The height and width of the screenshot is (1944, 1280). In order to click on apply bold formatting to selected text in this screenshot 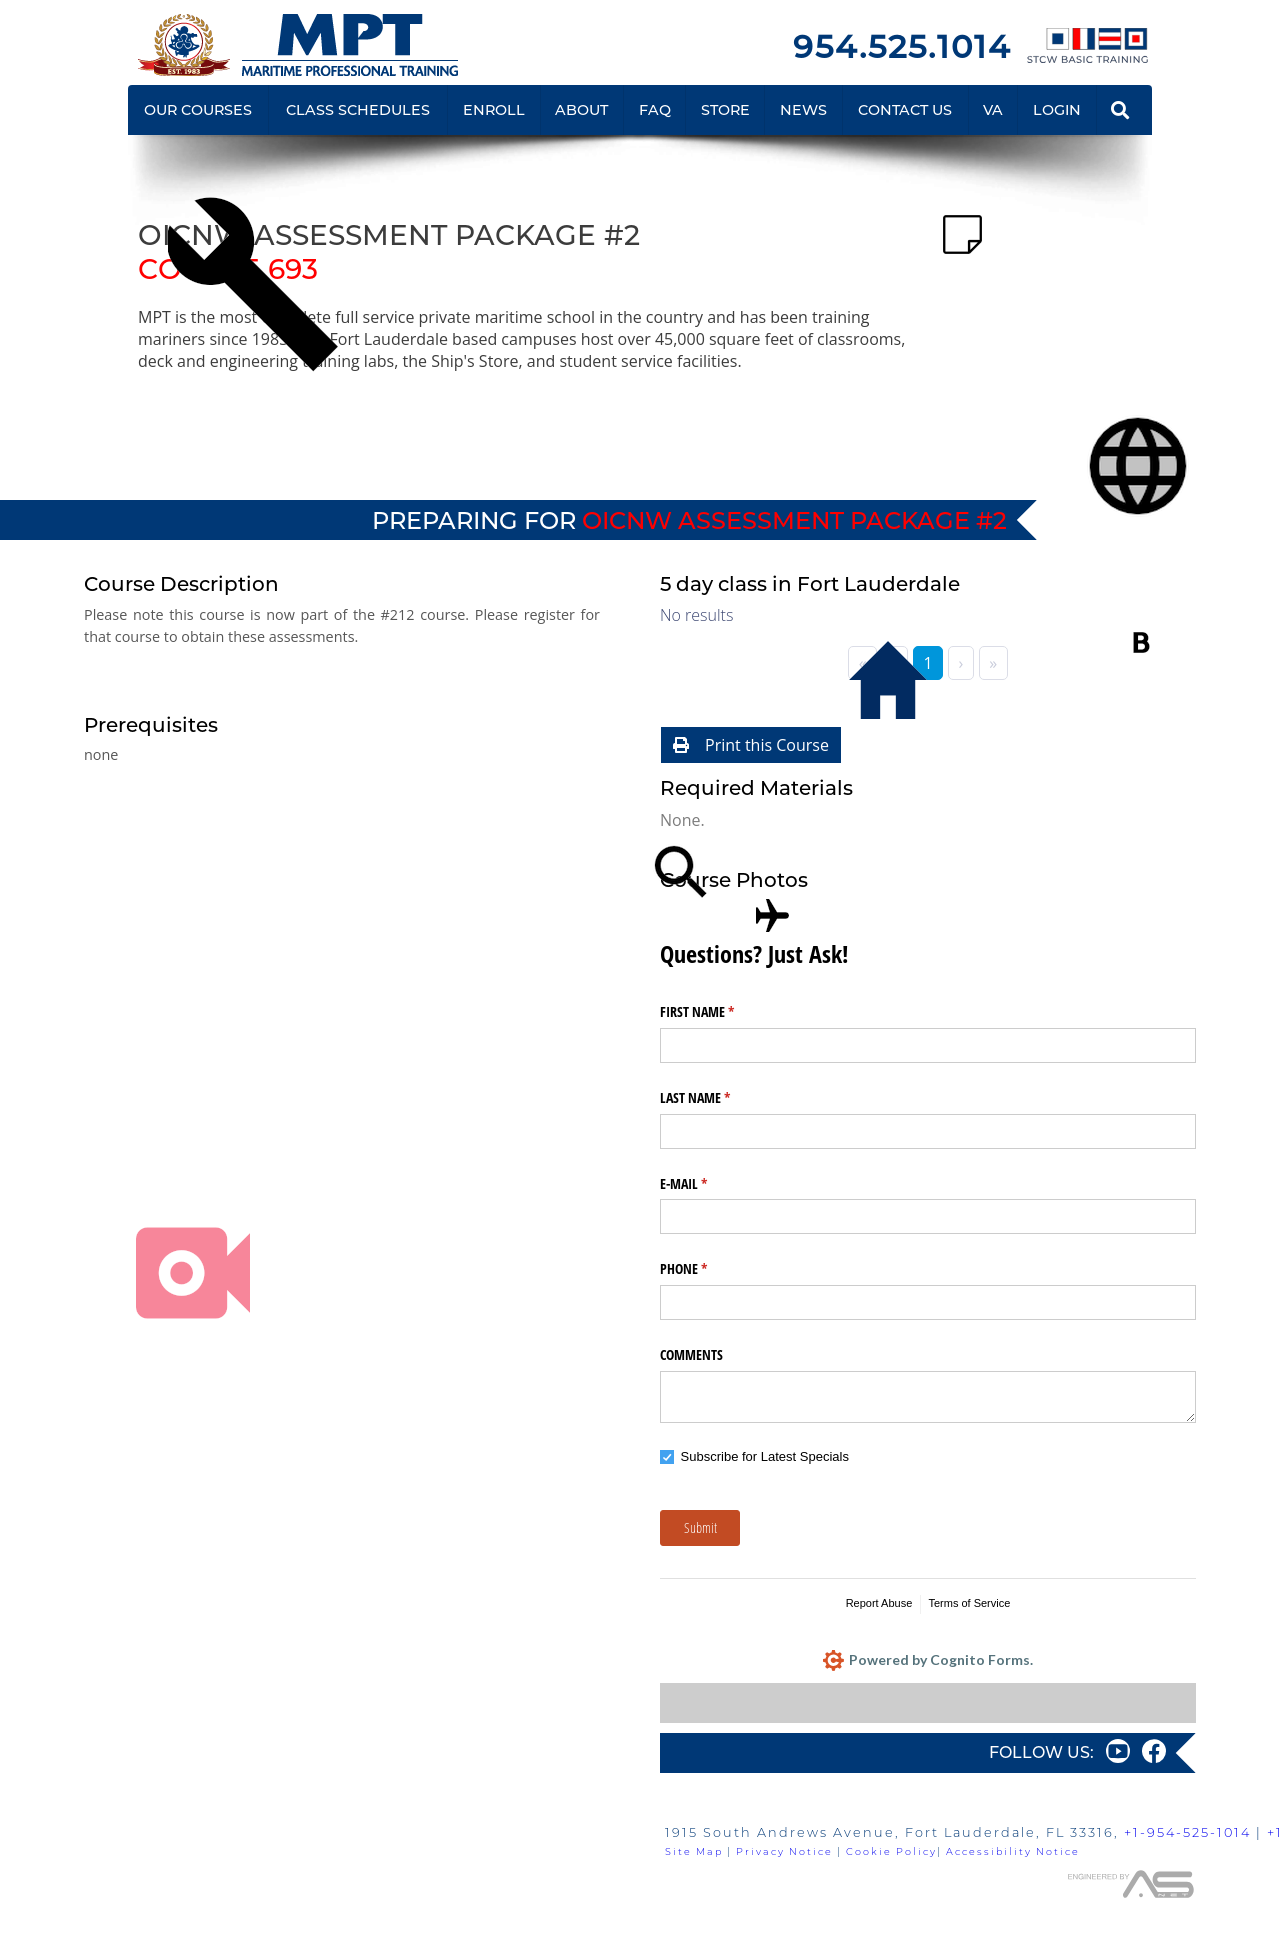, I will do `click(1141, 642)`.